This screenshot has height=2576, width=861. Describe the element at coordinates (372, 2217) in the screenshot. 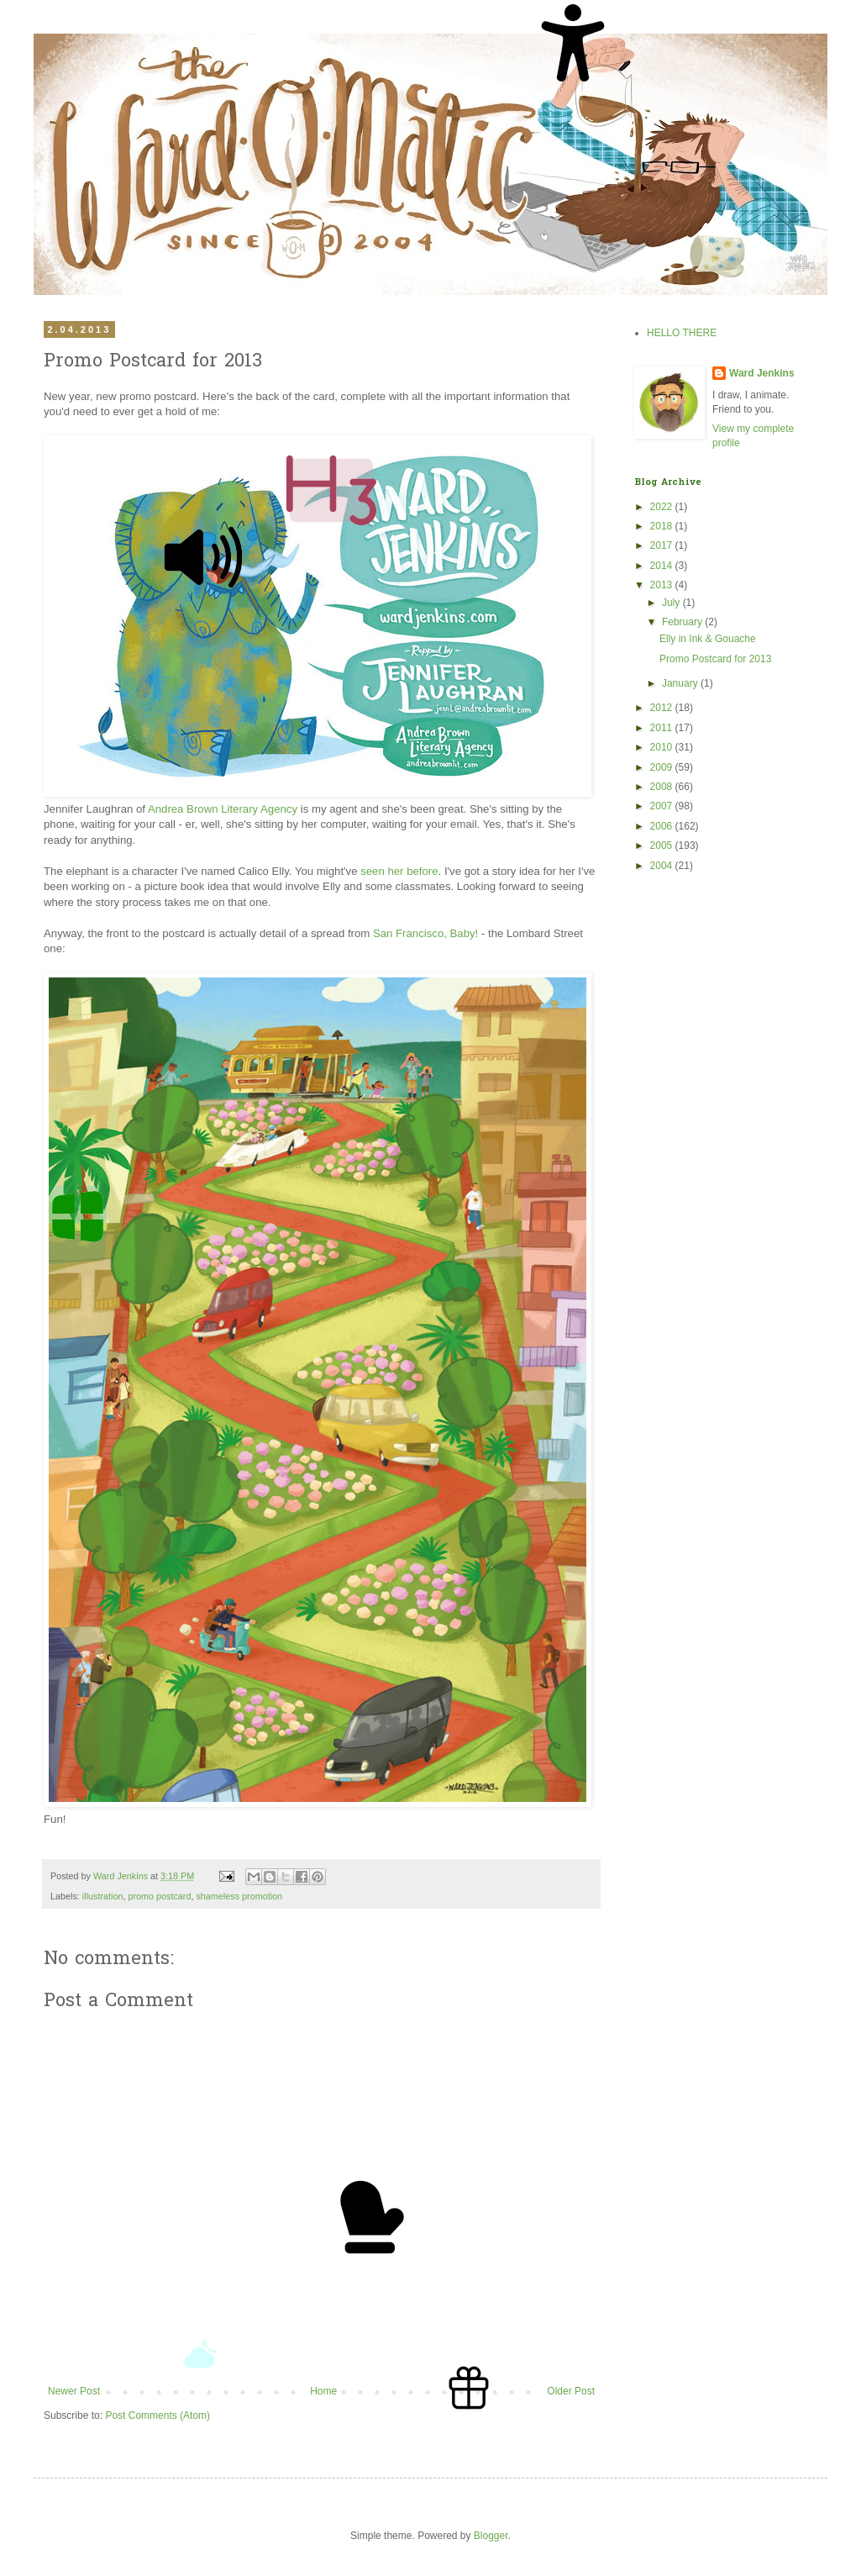

I see `indicates cold weather or winter conditions` at that location.